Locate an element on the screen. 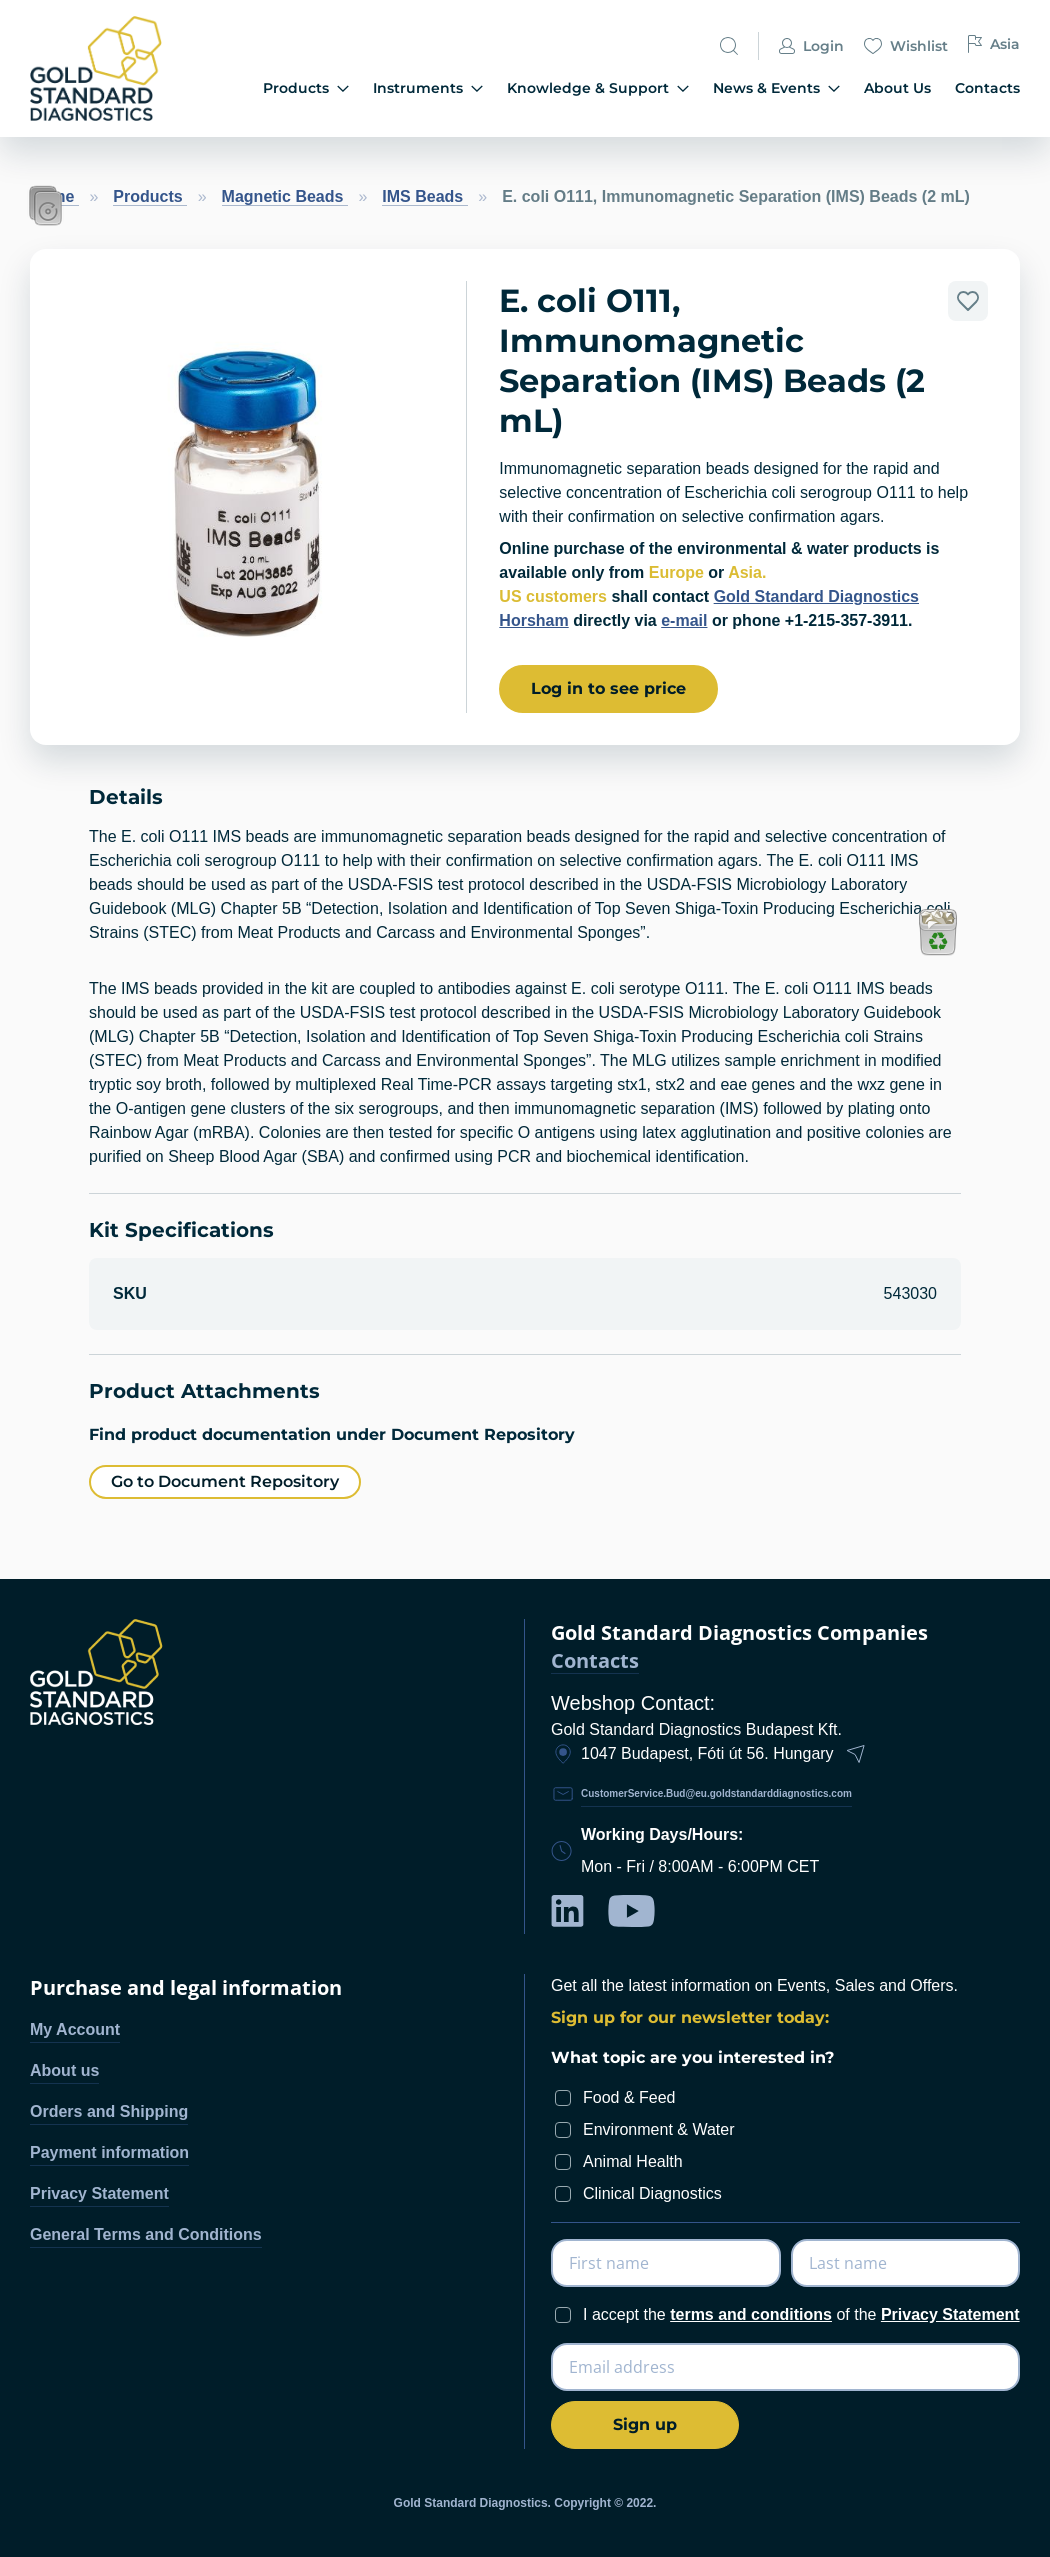 This screenshot has height=2557, width=1050. access multiple disk drives or storage devices is located at coordinates (45, 205).